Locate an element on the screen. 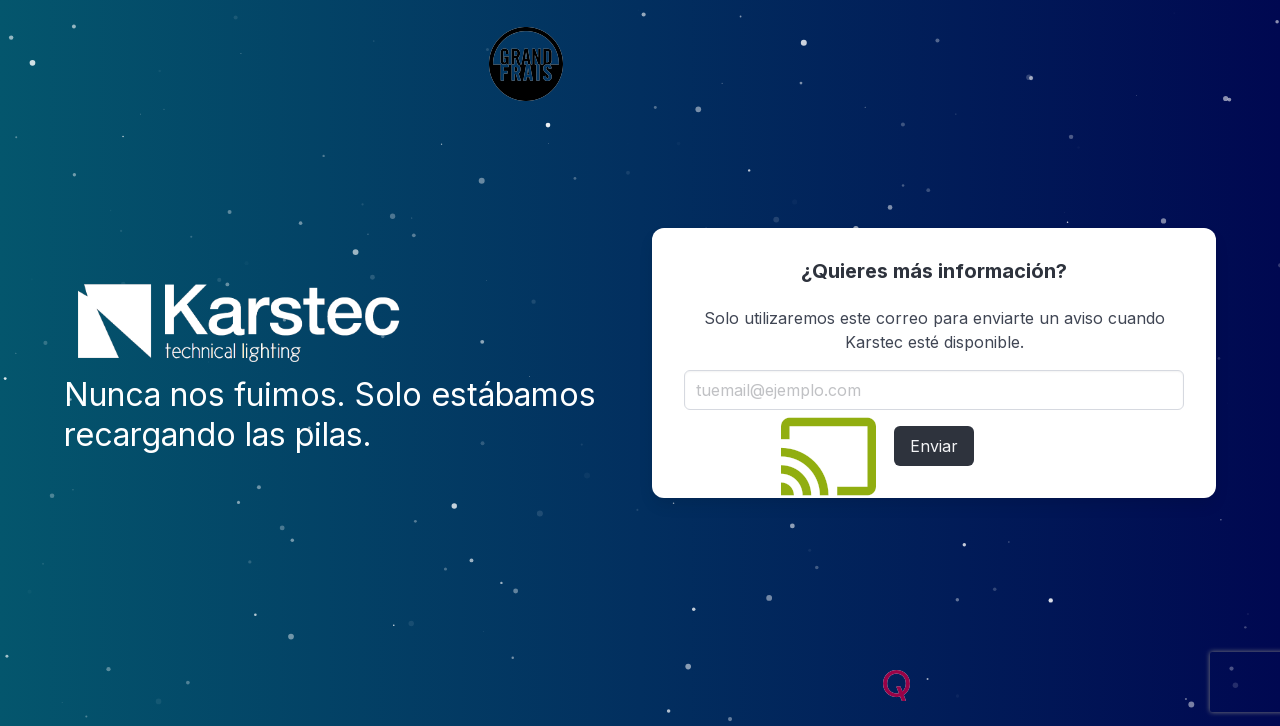 The height and width of the screenshot is (726, 1280). qualcomm company logo is located at coordinates (896, 685).